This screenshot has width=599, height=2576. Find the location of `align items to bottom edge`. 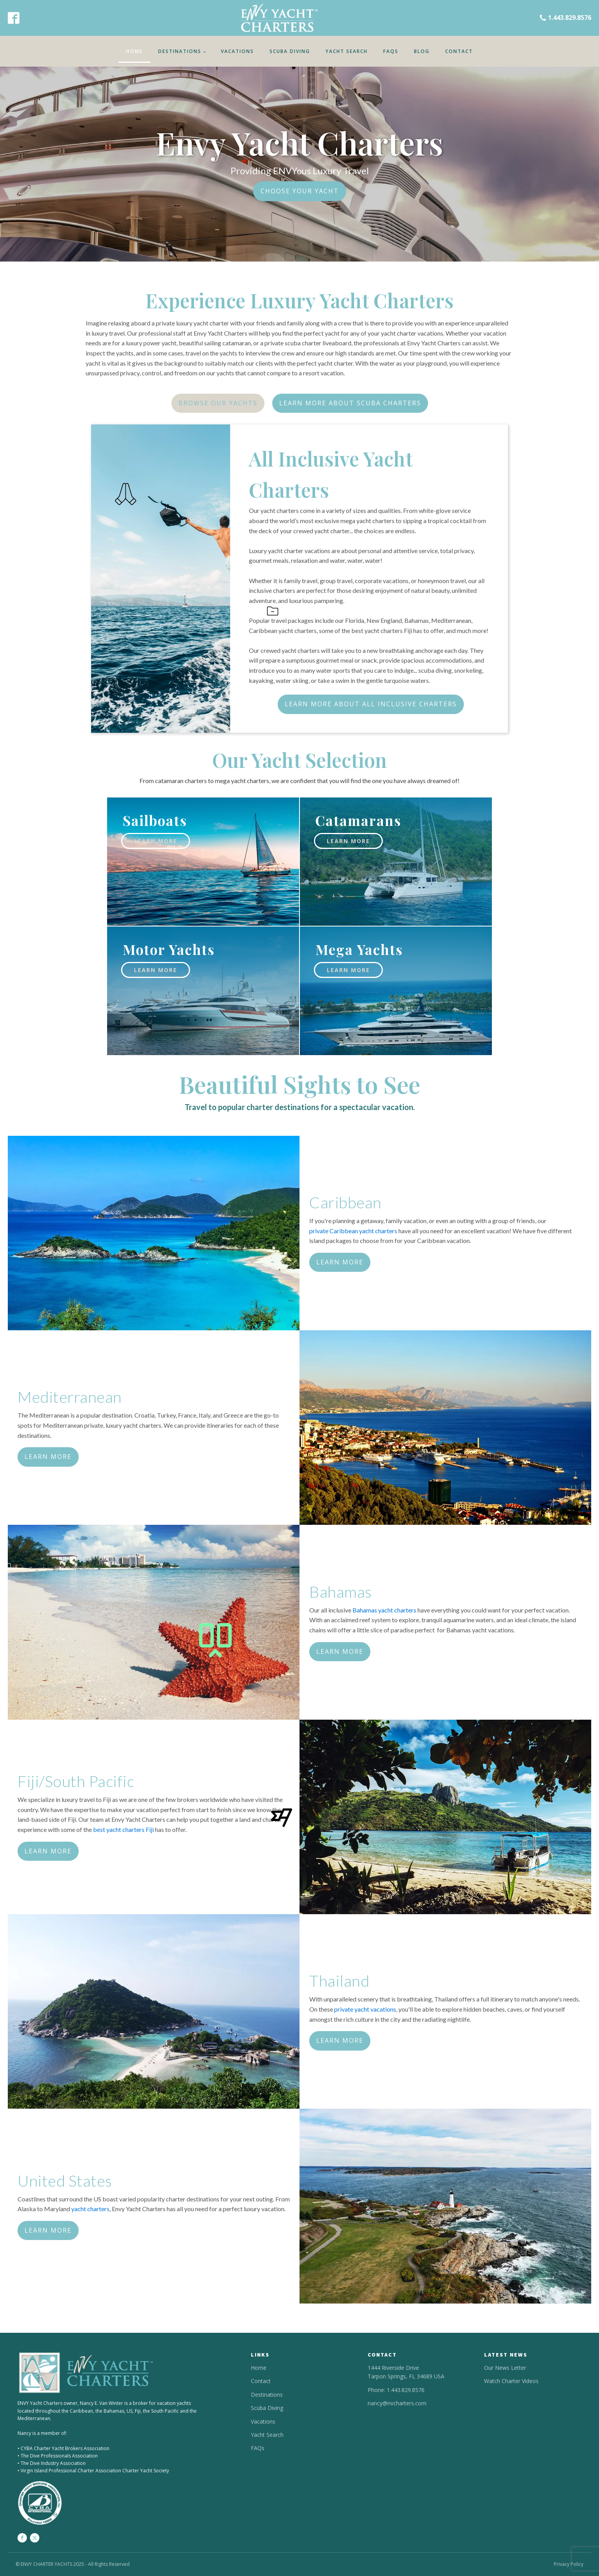

align items to bottom edge is located at coordinates (215, 1639).